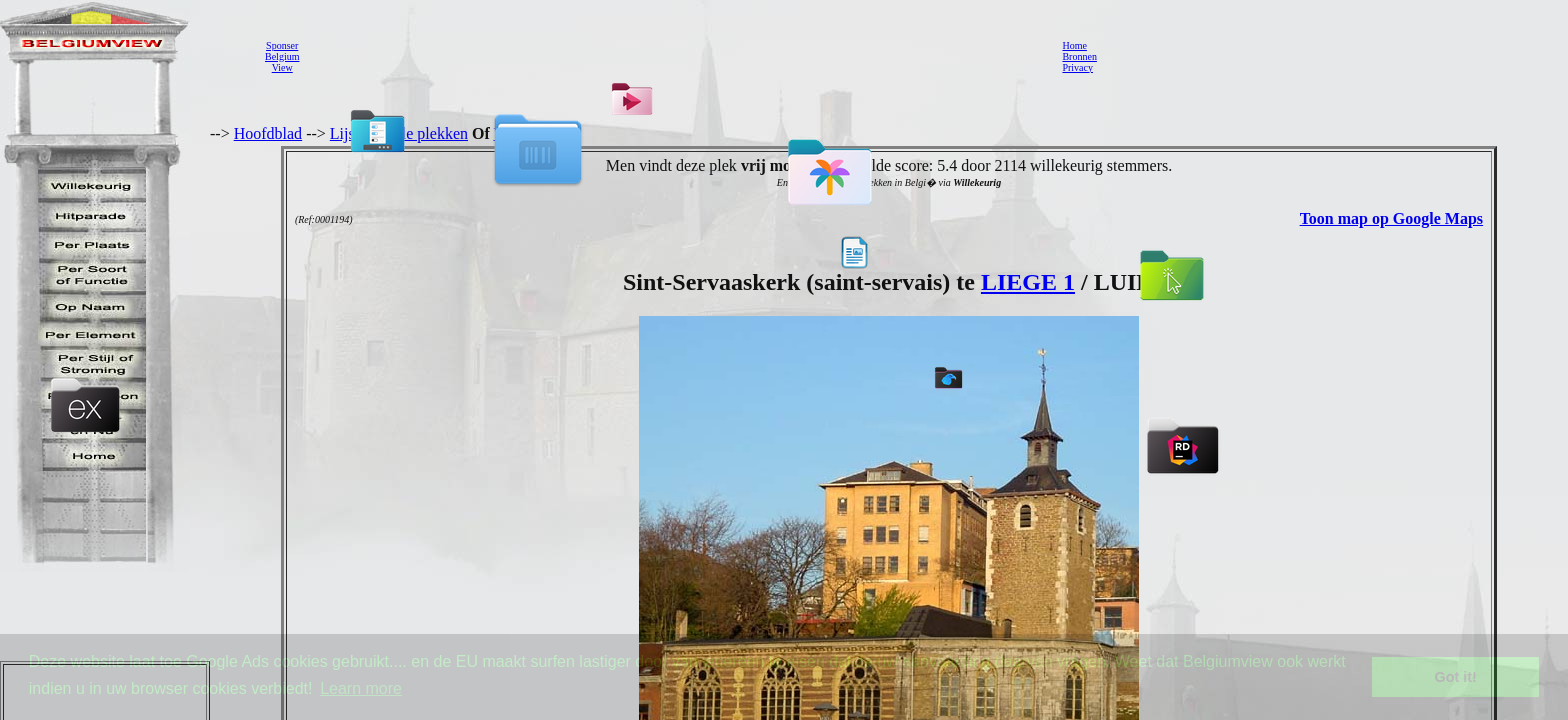 This screenshot has height=720, width=1568. Describe the element at coordinates (85, 407) in the screenshot. I see `folder containing express.js project files` at that location.